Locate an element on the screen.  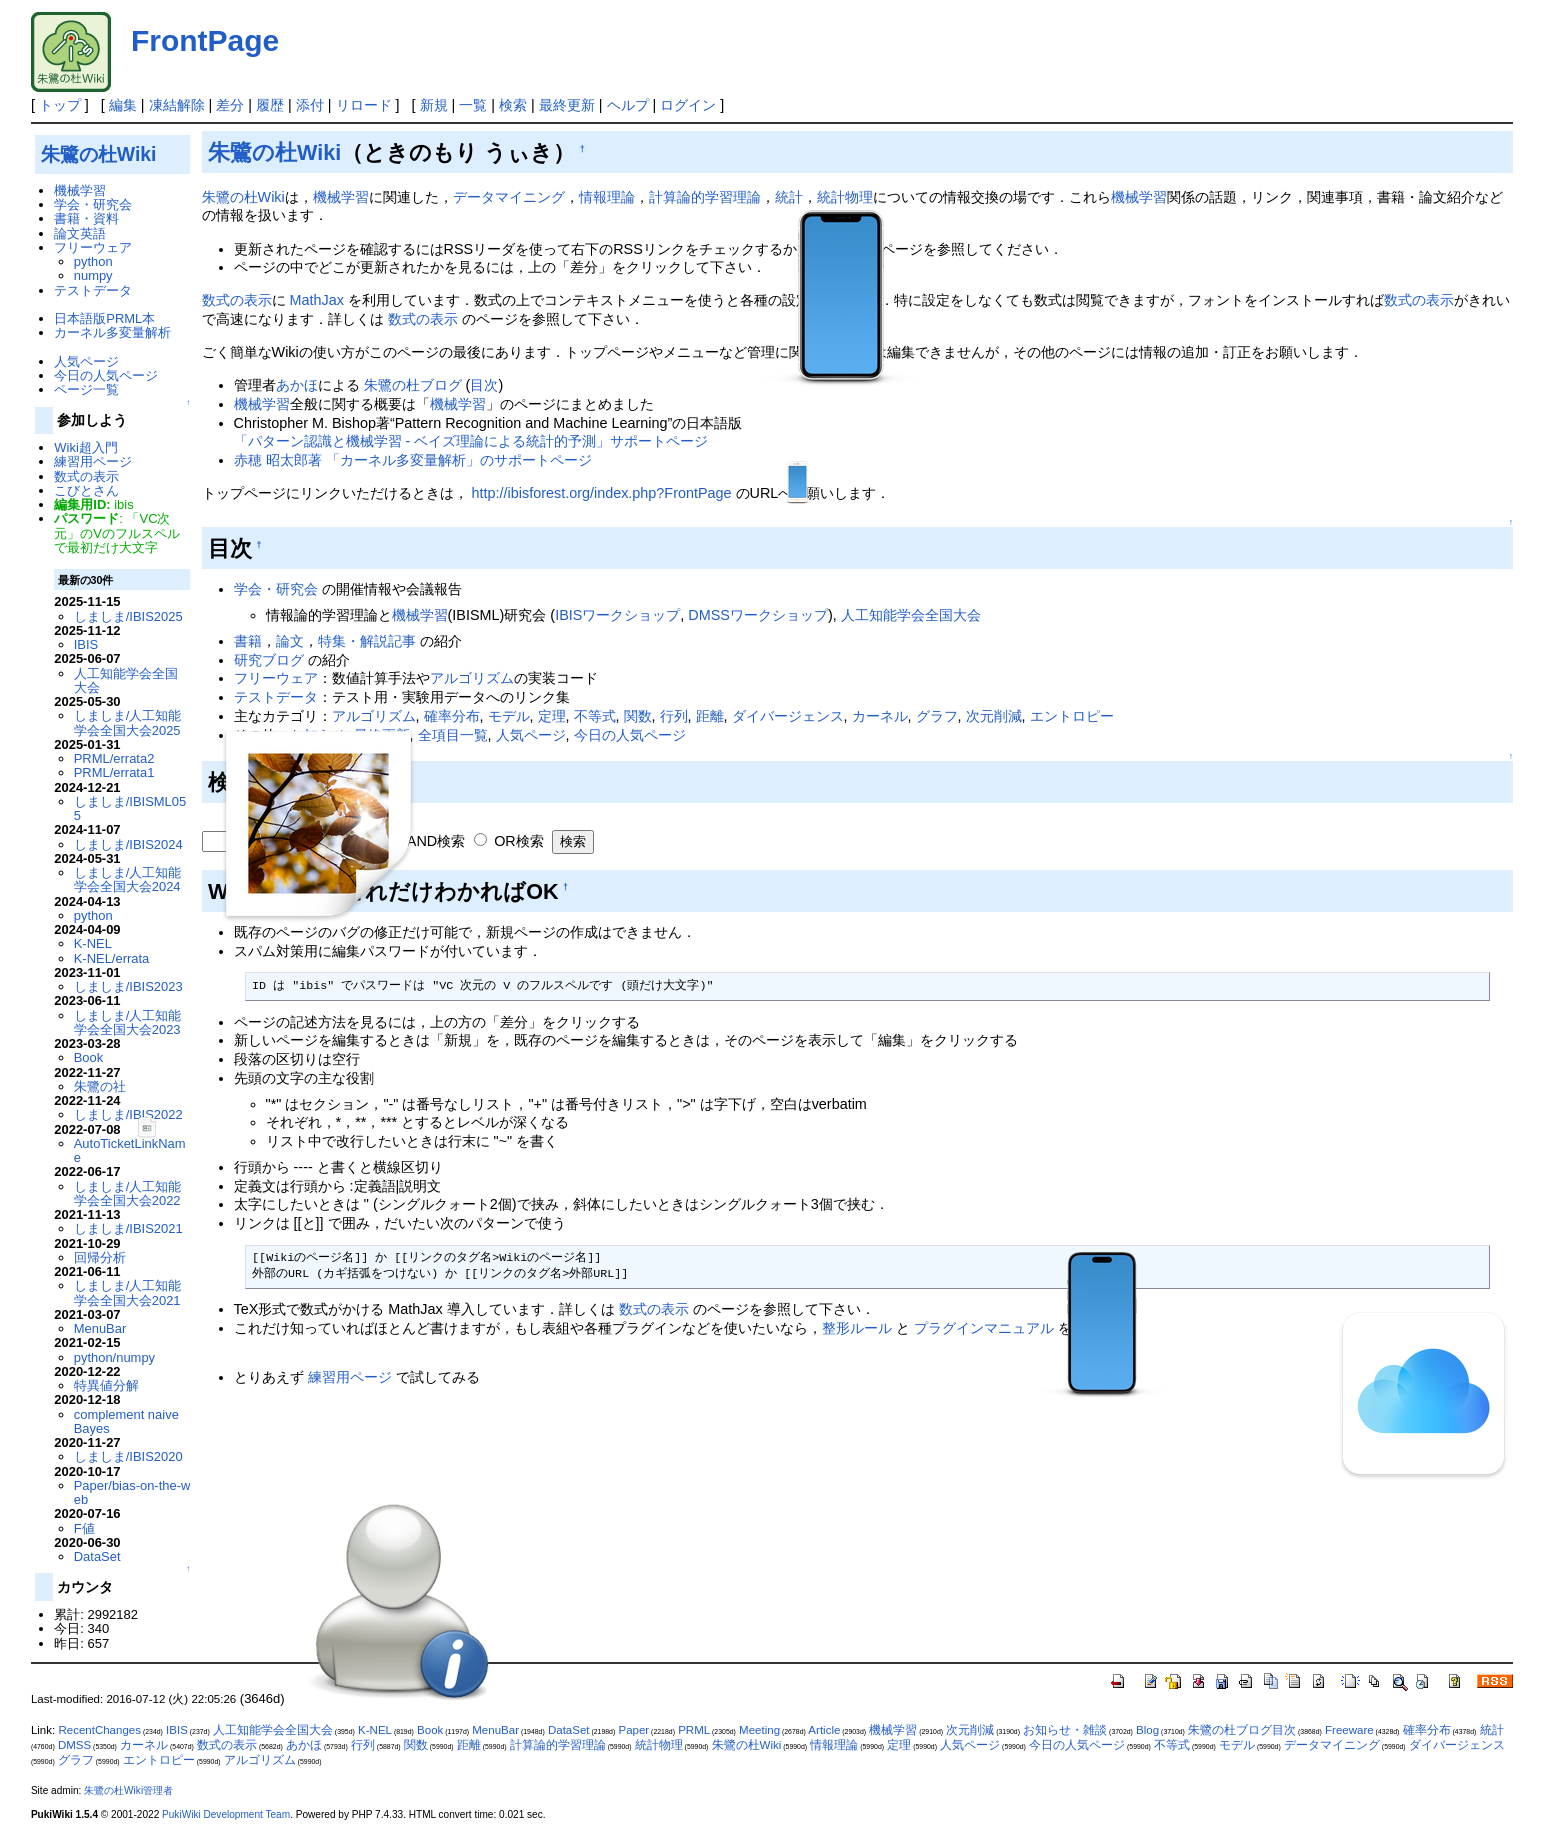
iPhone 15 Pro device icon is located at coordinates (1102, 1325).